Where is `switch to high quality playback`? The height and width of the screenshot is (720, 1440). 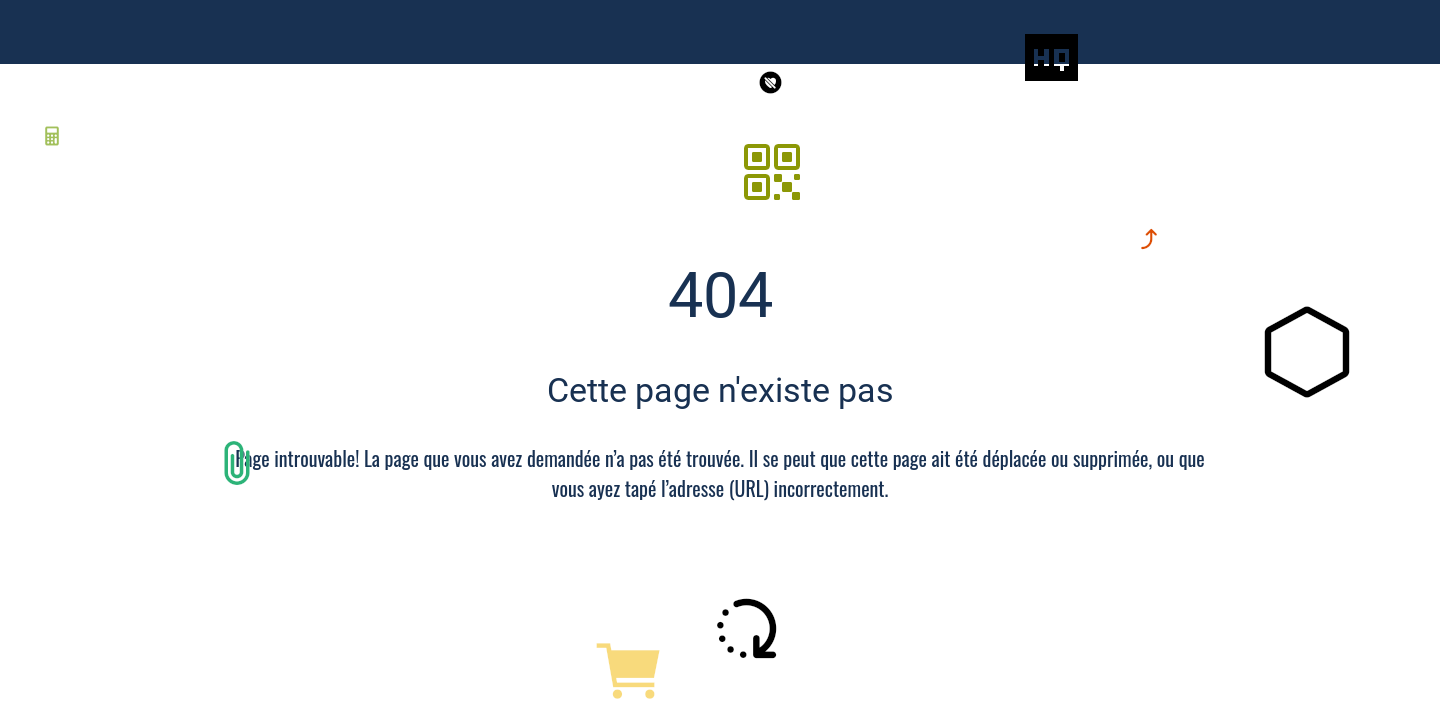
switch to high quality playback is located at coordinates (1051, 57).